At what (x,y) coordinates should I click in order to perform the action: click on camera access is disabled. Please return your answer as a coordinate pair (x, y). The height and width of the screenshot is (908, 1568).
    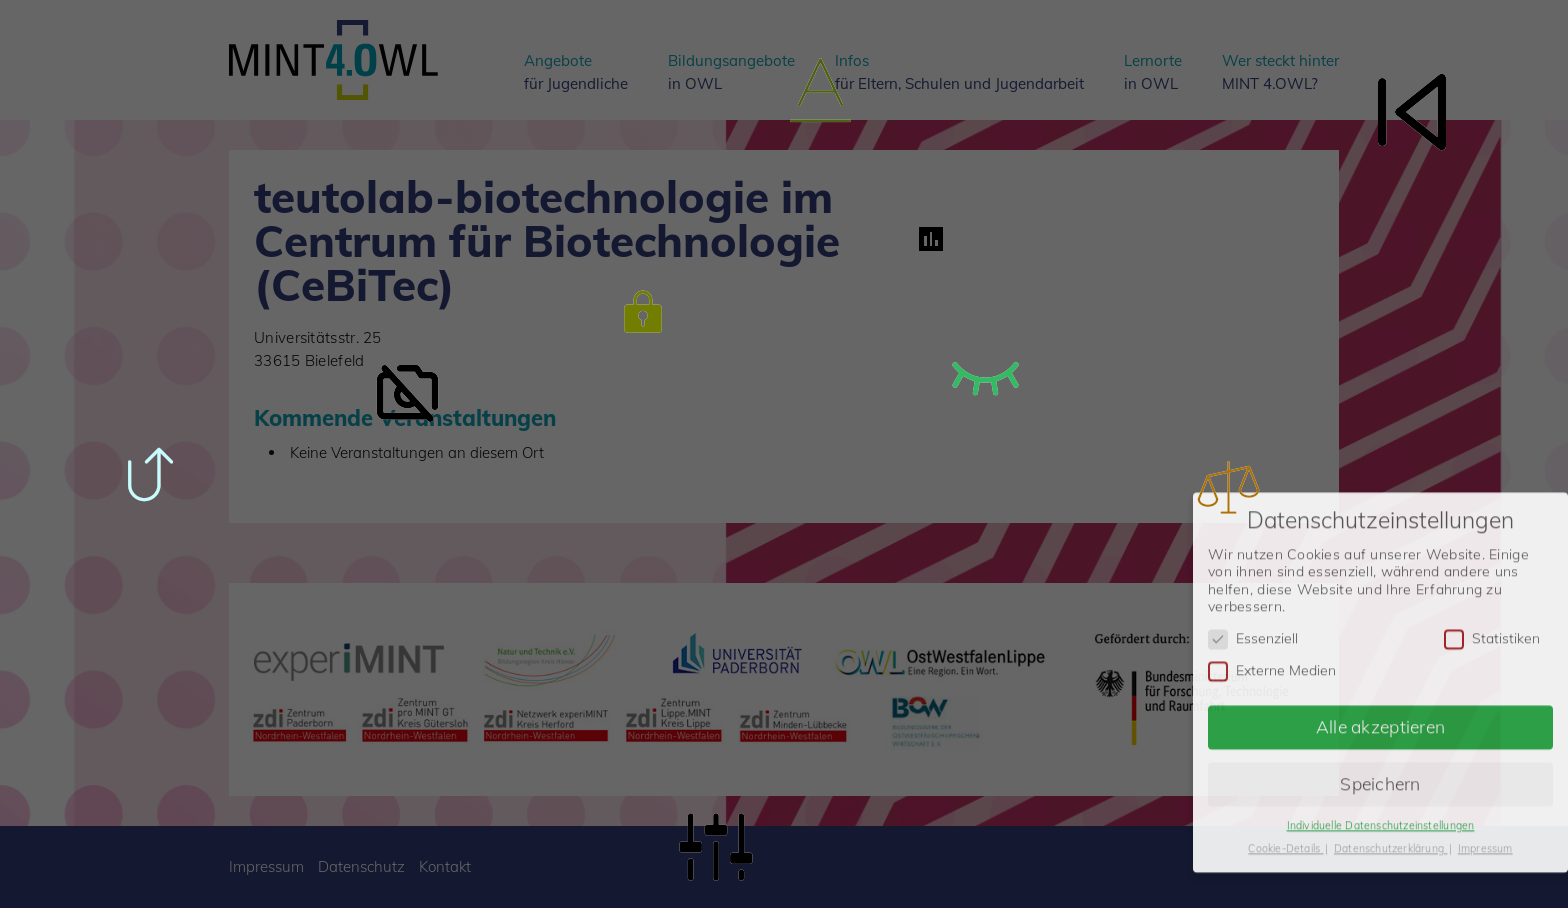
    Looking at the image, I should click on (407, 393).